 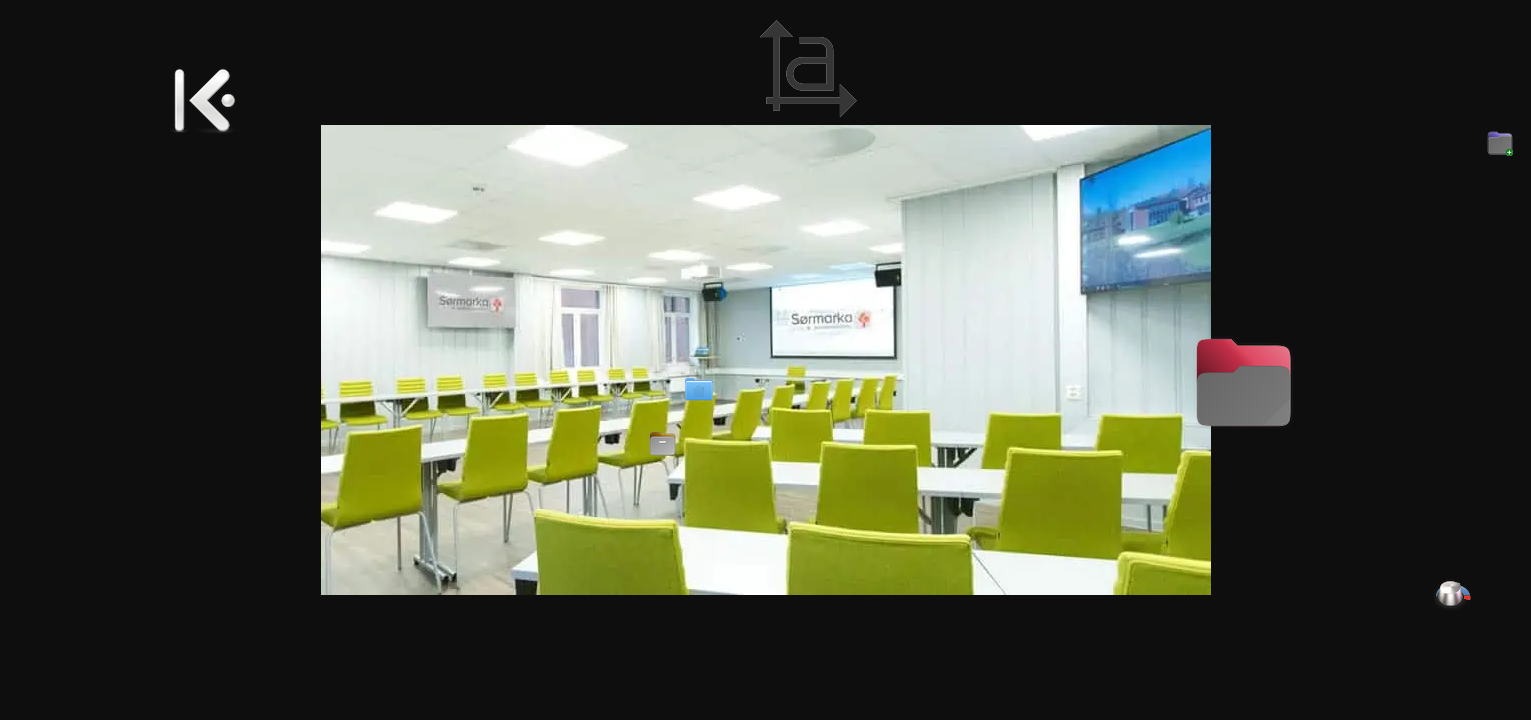 I want to click on open the file manager, so click(x=662, y=443).